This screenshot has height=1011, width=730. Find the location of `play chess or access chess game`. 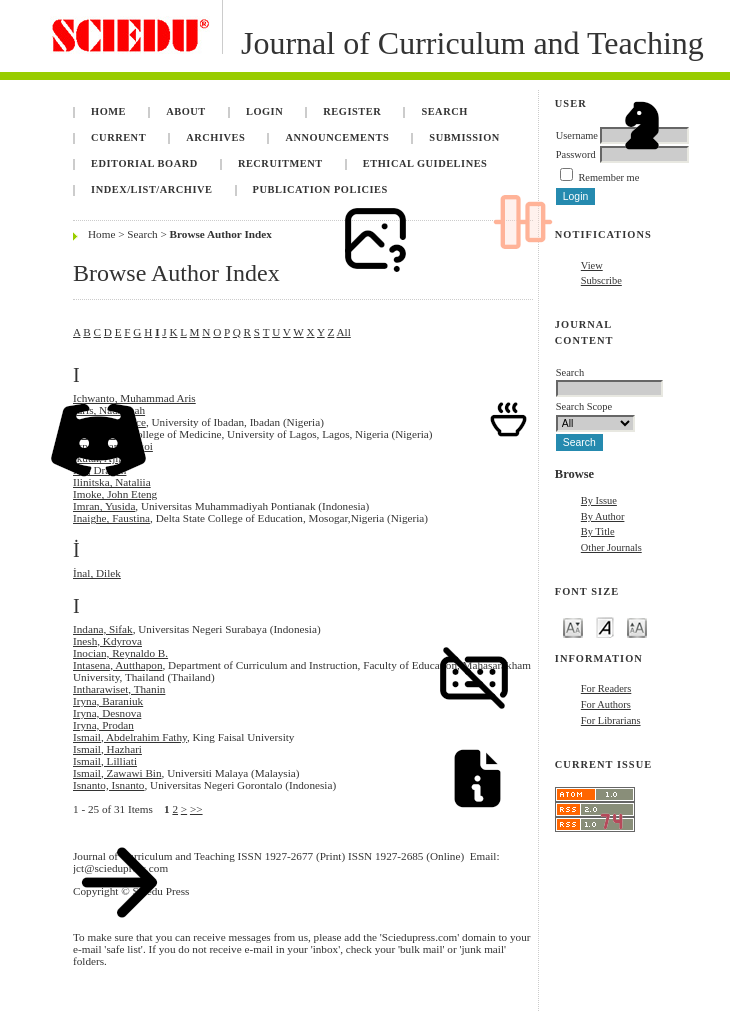

play chess or access chess game is located at coordinates (642, 127).